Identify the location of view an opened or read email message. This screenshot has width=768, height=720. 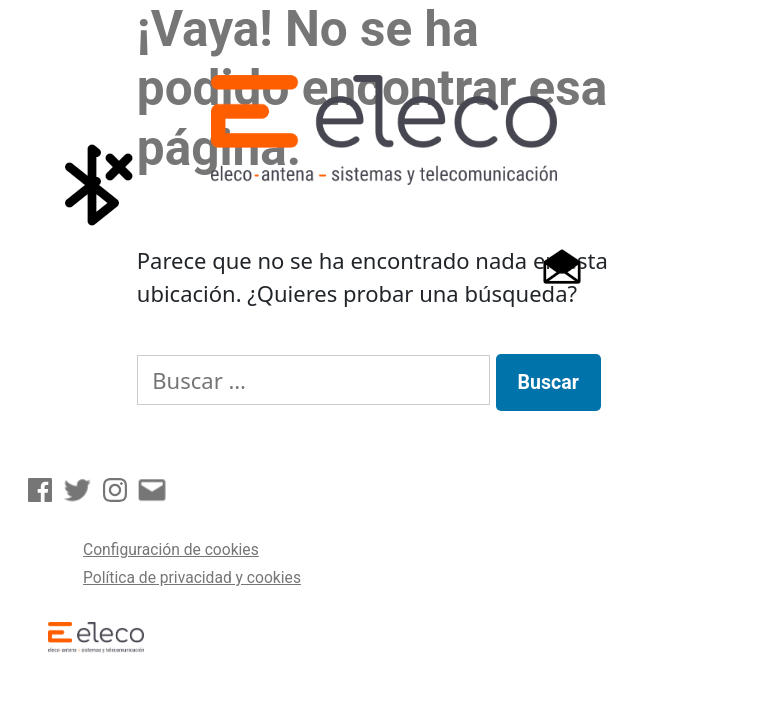
(562, 268).